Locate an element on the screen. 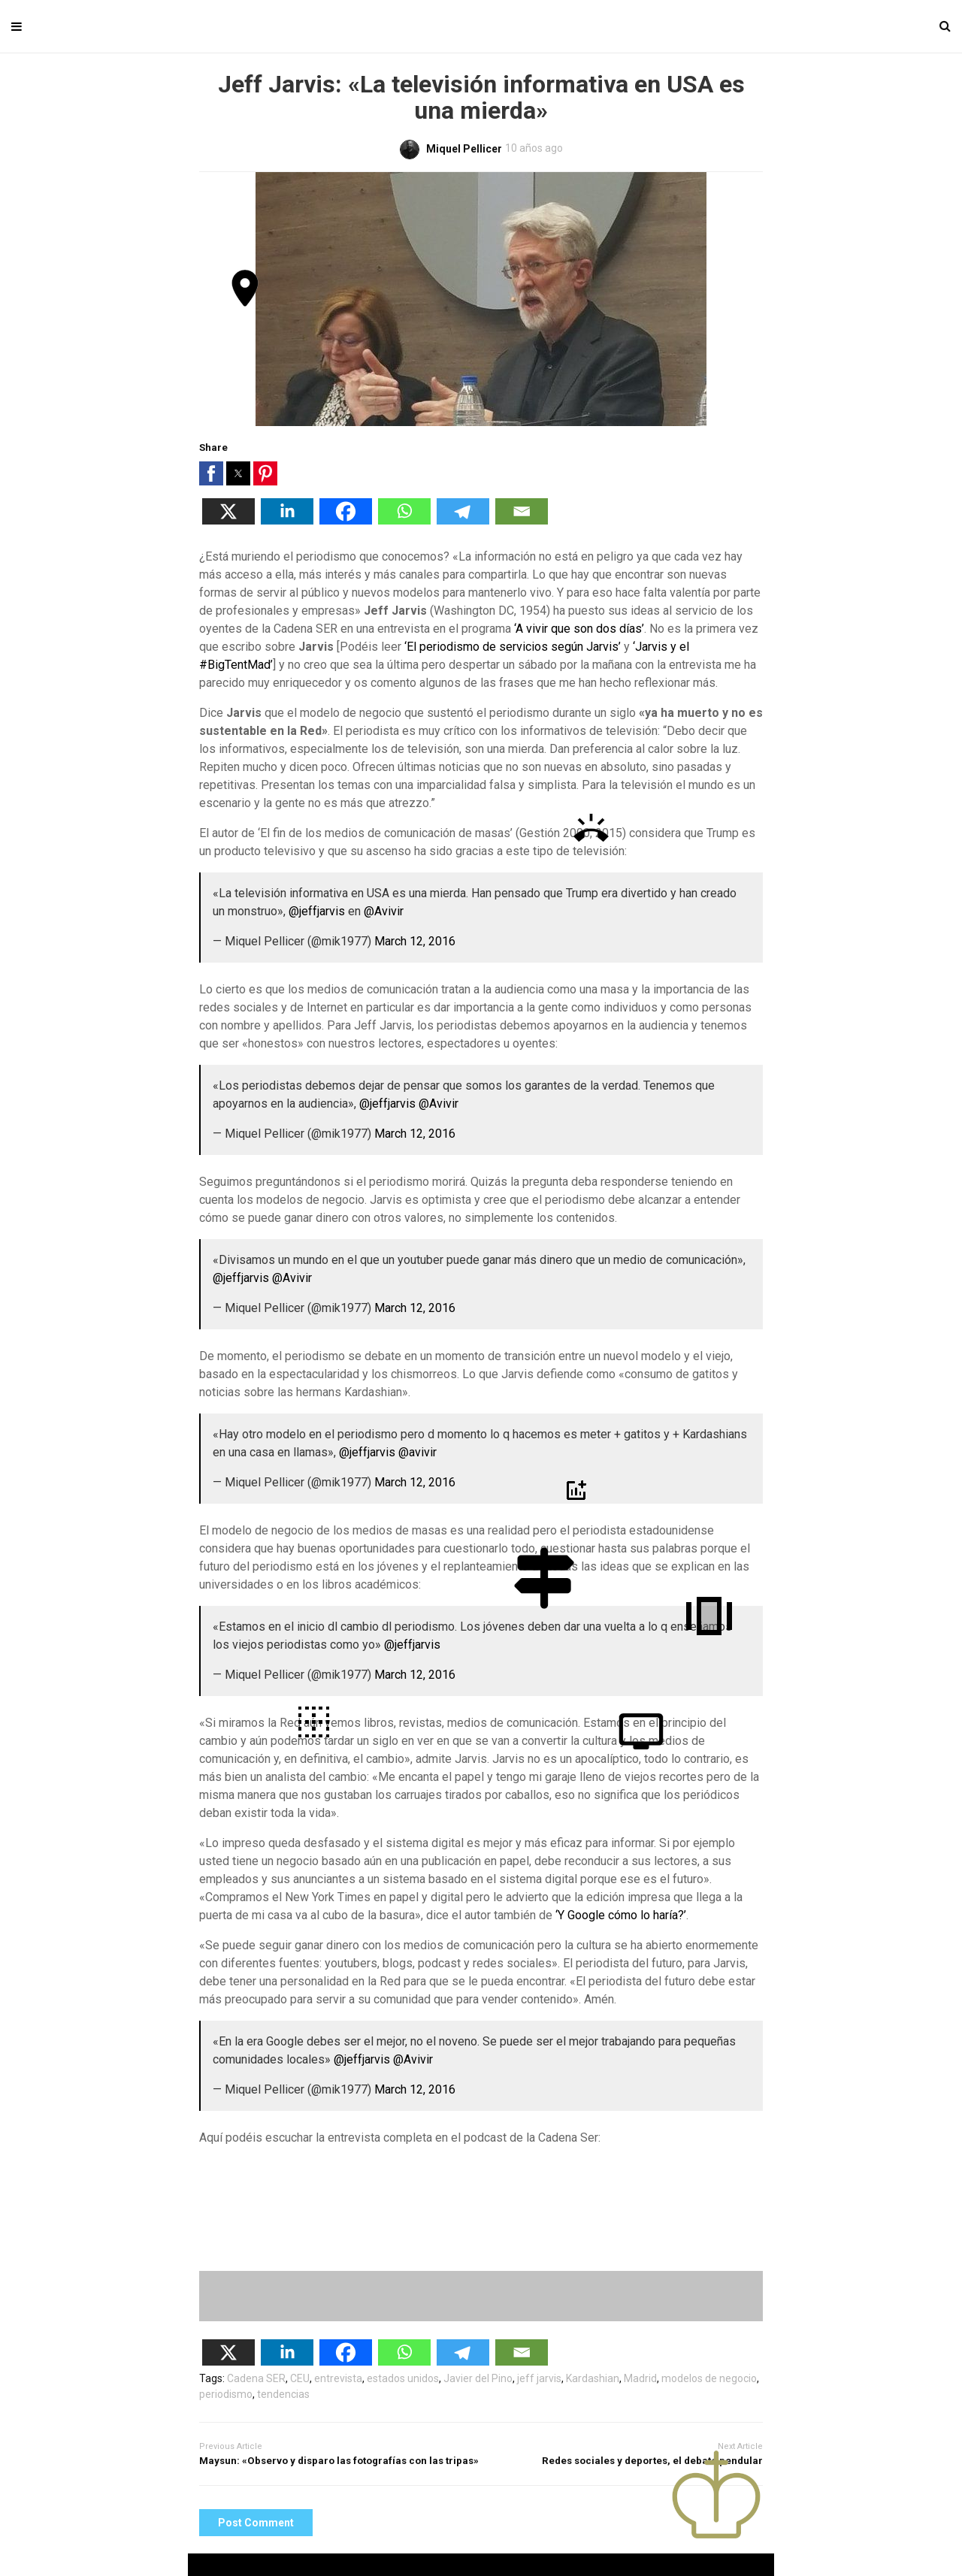 This screenshot has width=962, height=2576. view current location on map is located at coordinates (245, 289).